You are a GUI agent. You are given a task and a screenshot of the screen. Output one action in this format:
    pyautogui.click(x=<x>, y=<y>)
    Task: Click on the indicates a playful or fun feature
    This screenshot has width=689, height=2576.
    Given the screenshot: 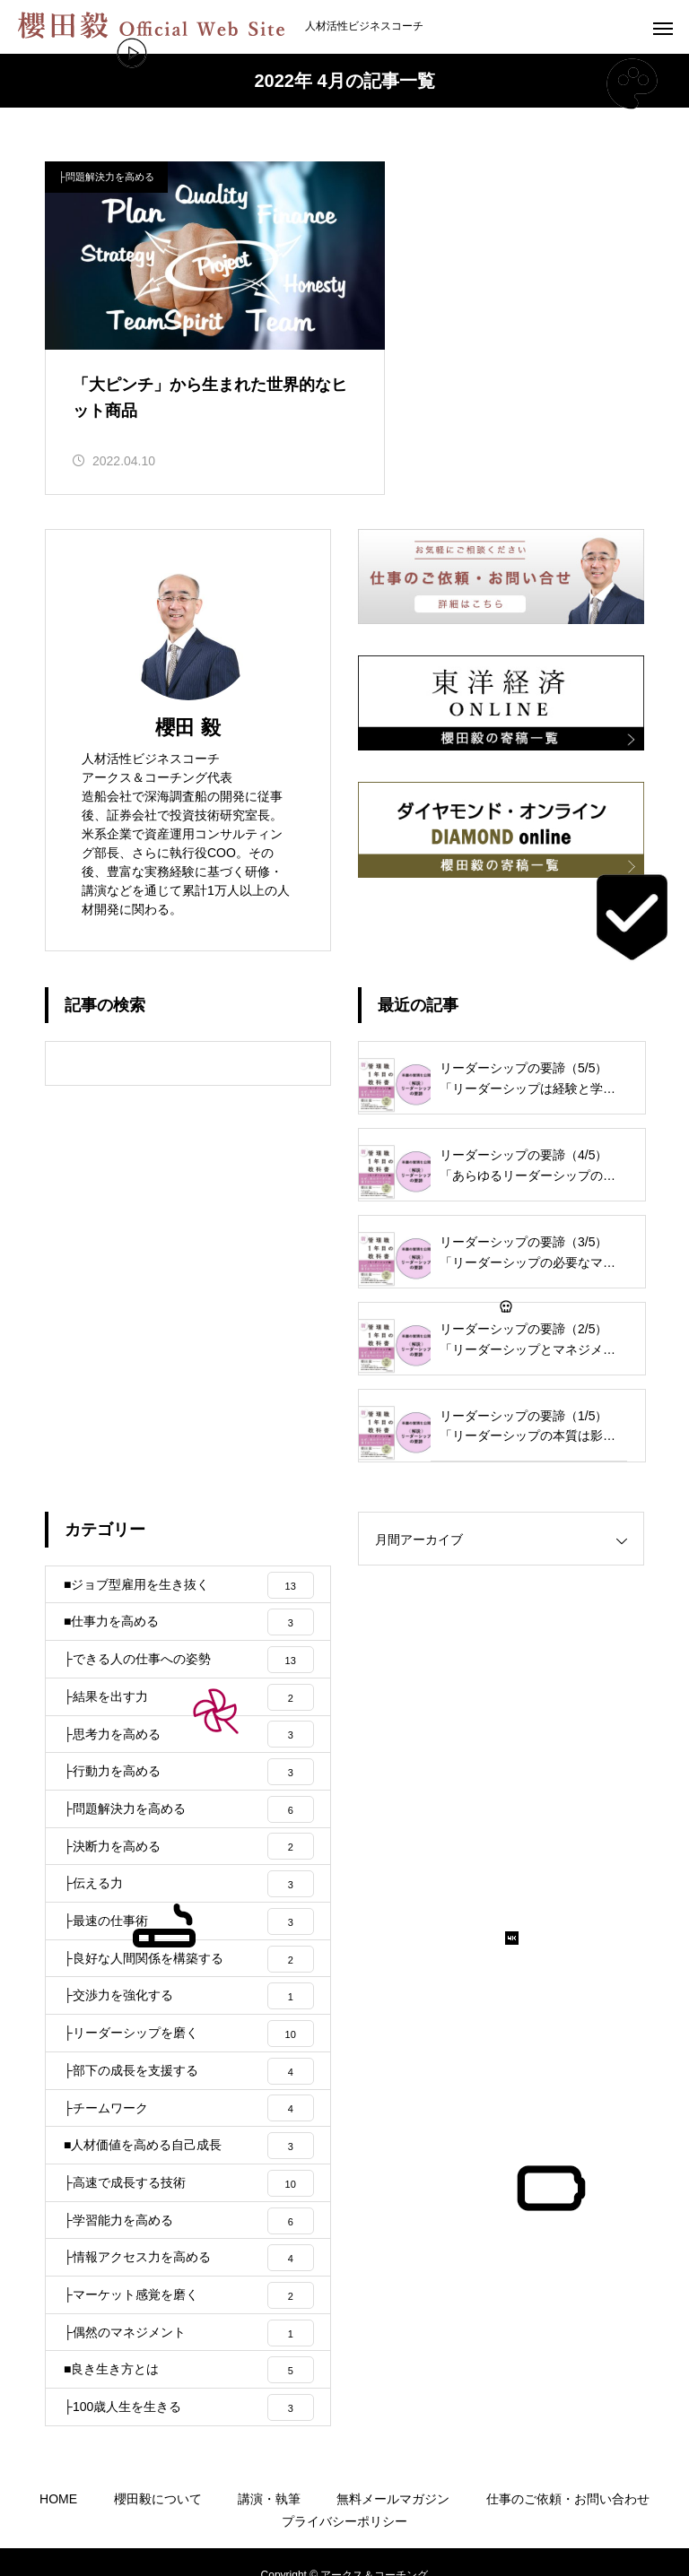 What is the action you would take?
    pyautogui.click(x=216, y=1712)
    